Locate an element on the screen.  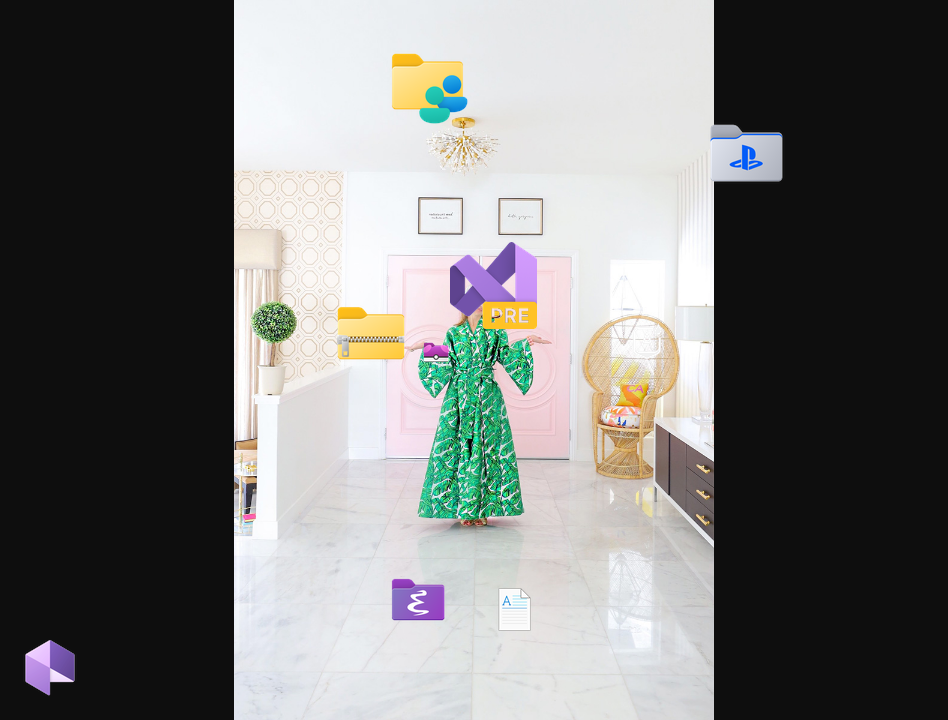
open emacs configuration files folder is located at coordinates (418, 601).